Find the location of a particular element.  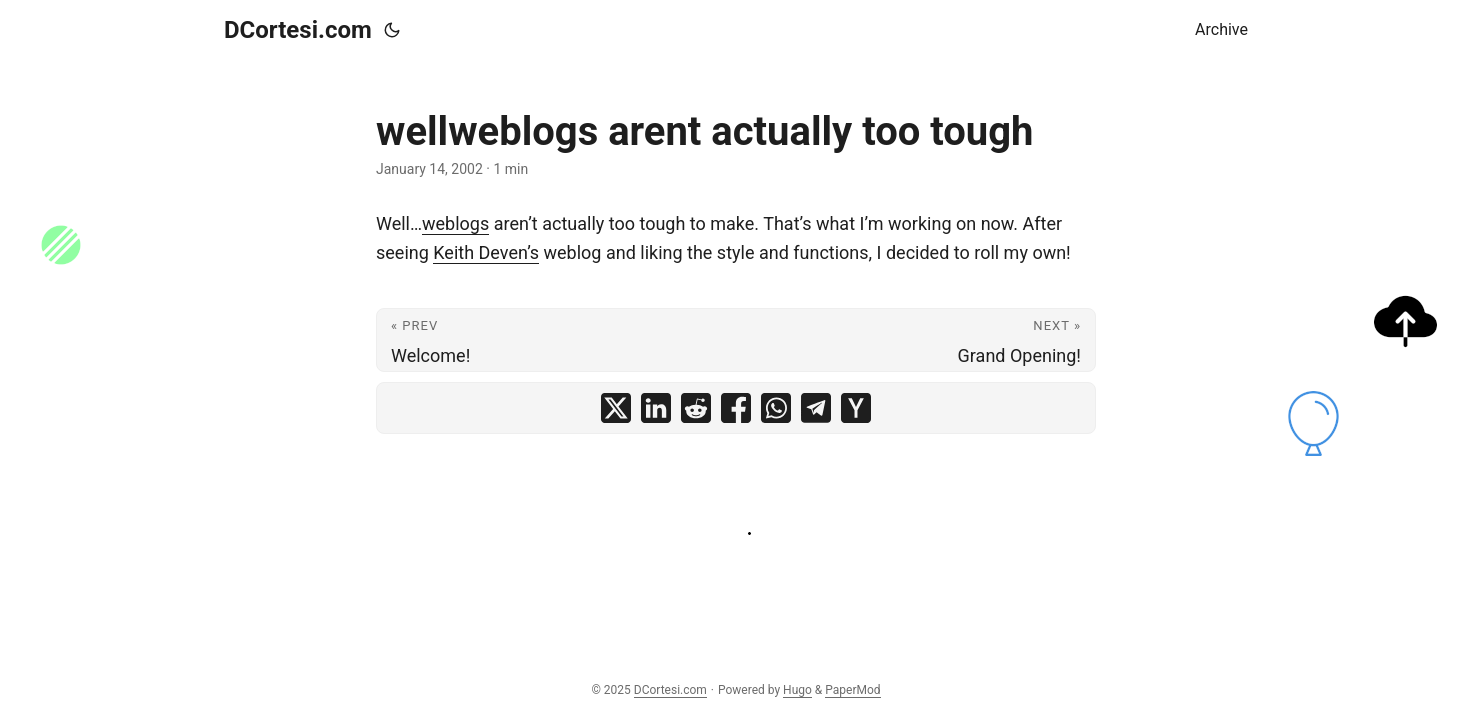

indicates an unread notification or new item is located at coordinates (749, 533).